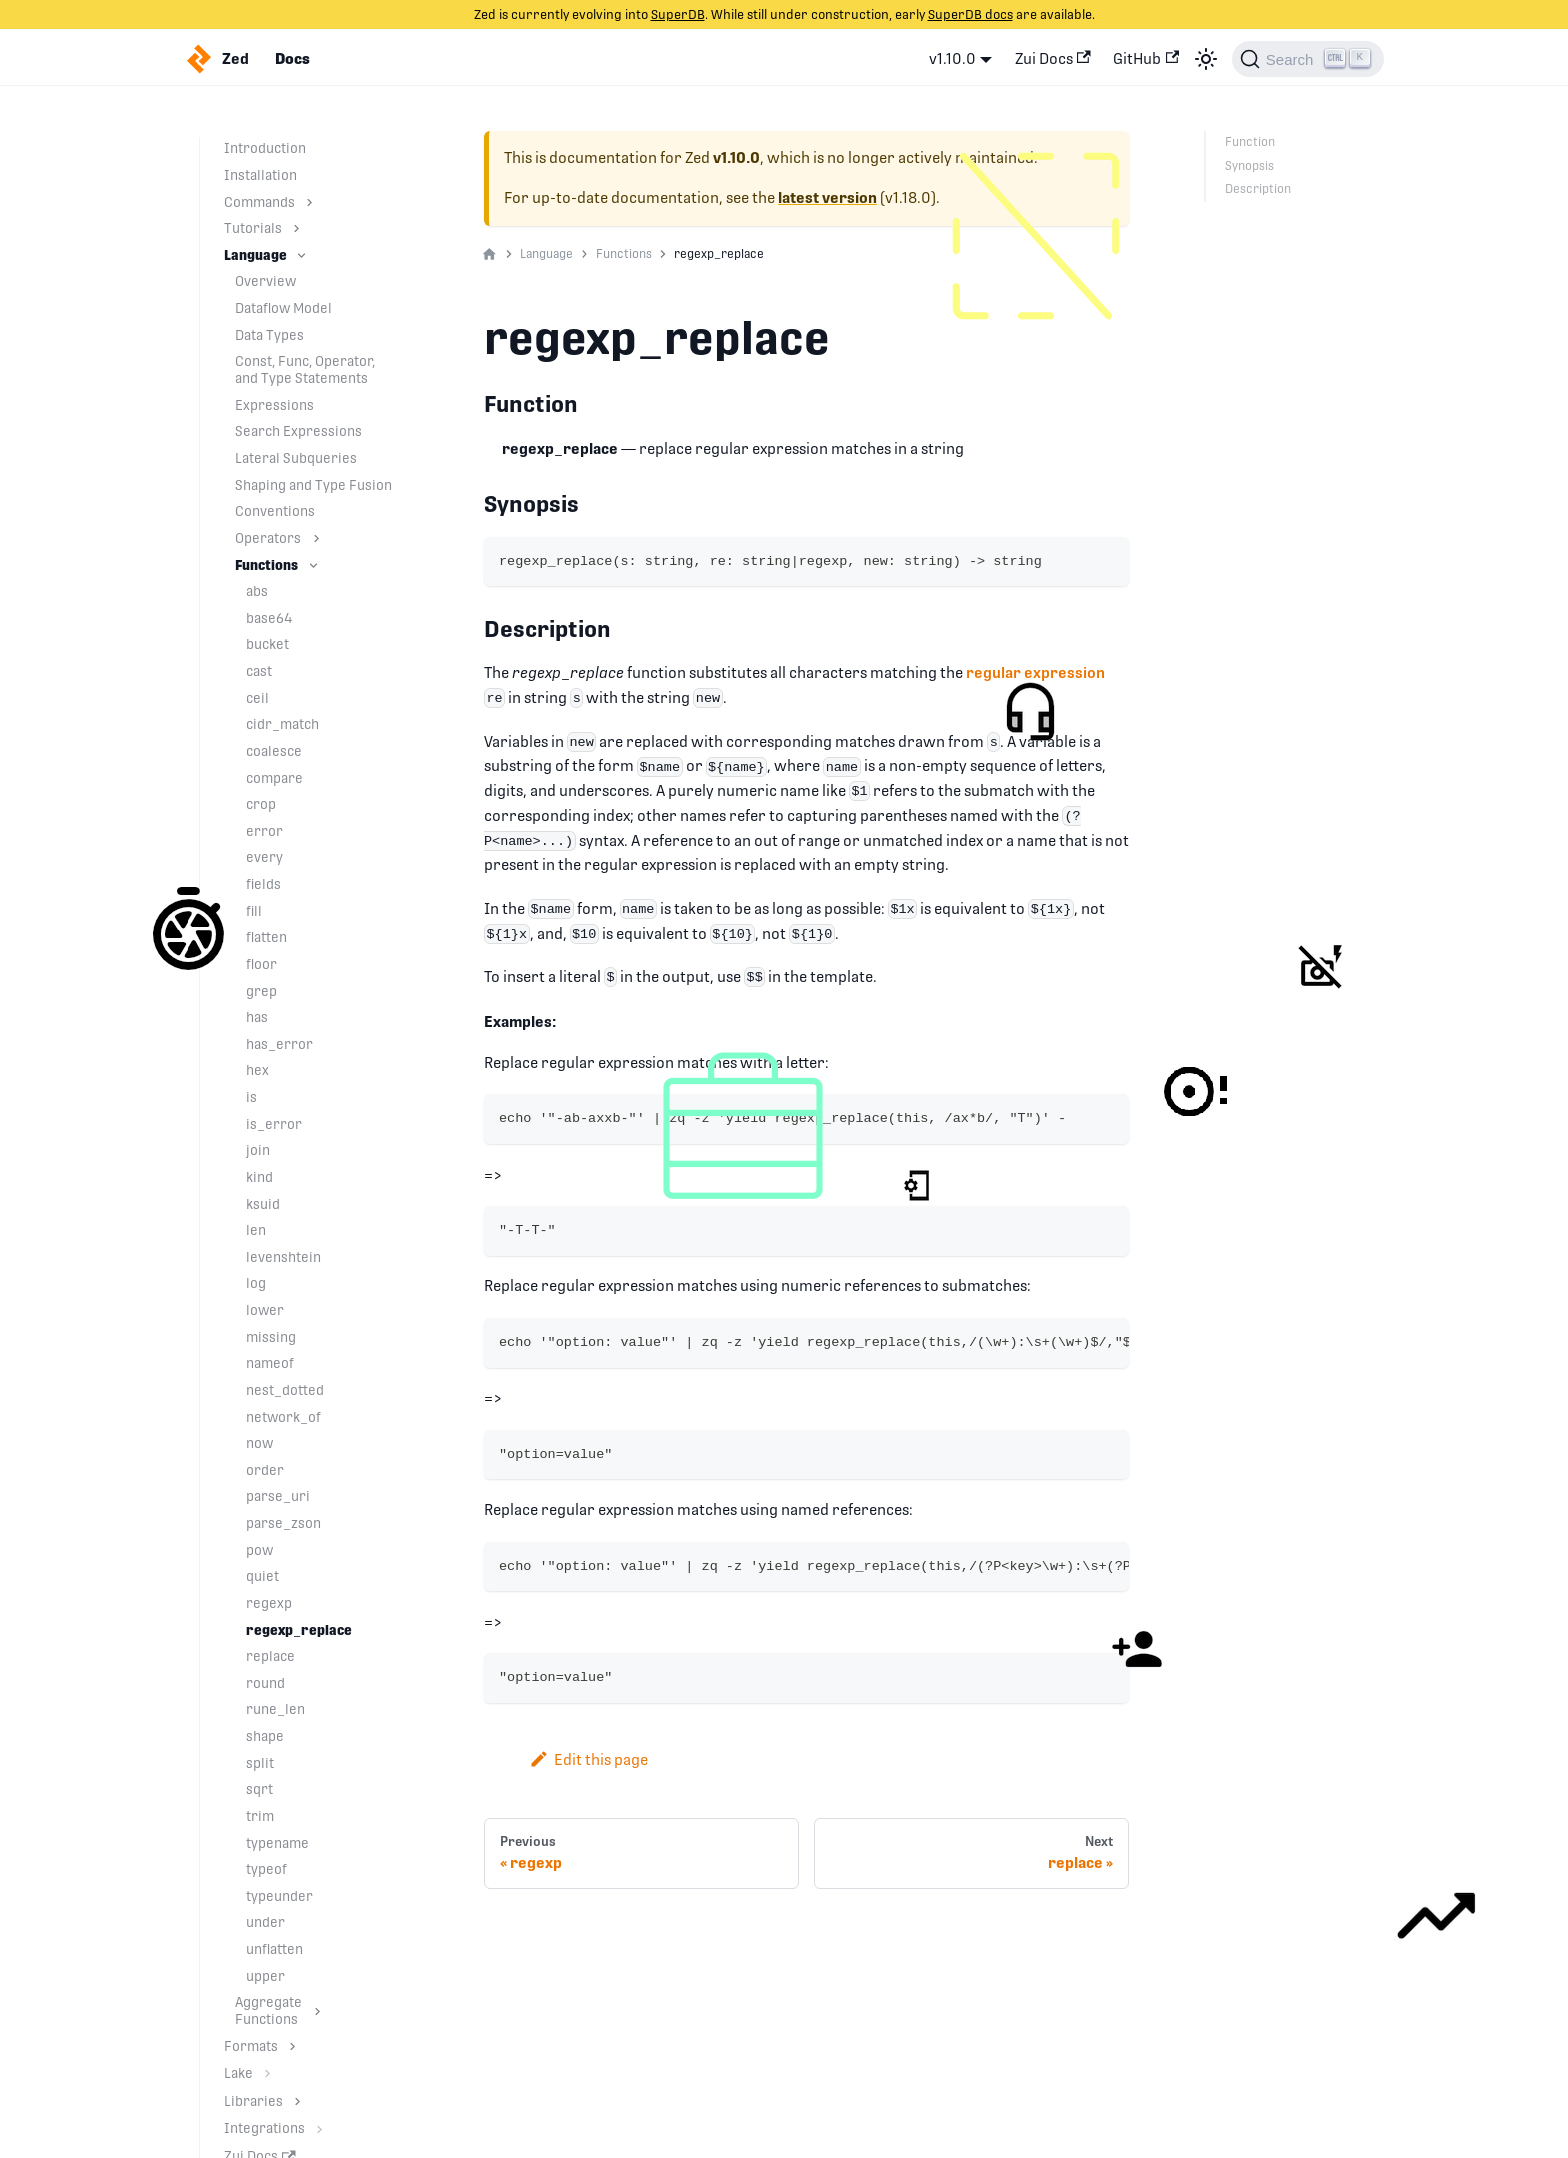 The width and height of the screenshot is (1568, 2158). Describe the element at coordinates (1137, 1649) in the screenshot. I see `add a new contact` at that location.